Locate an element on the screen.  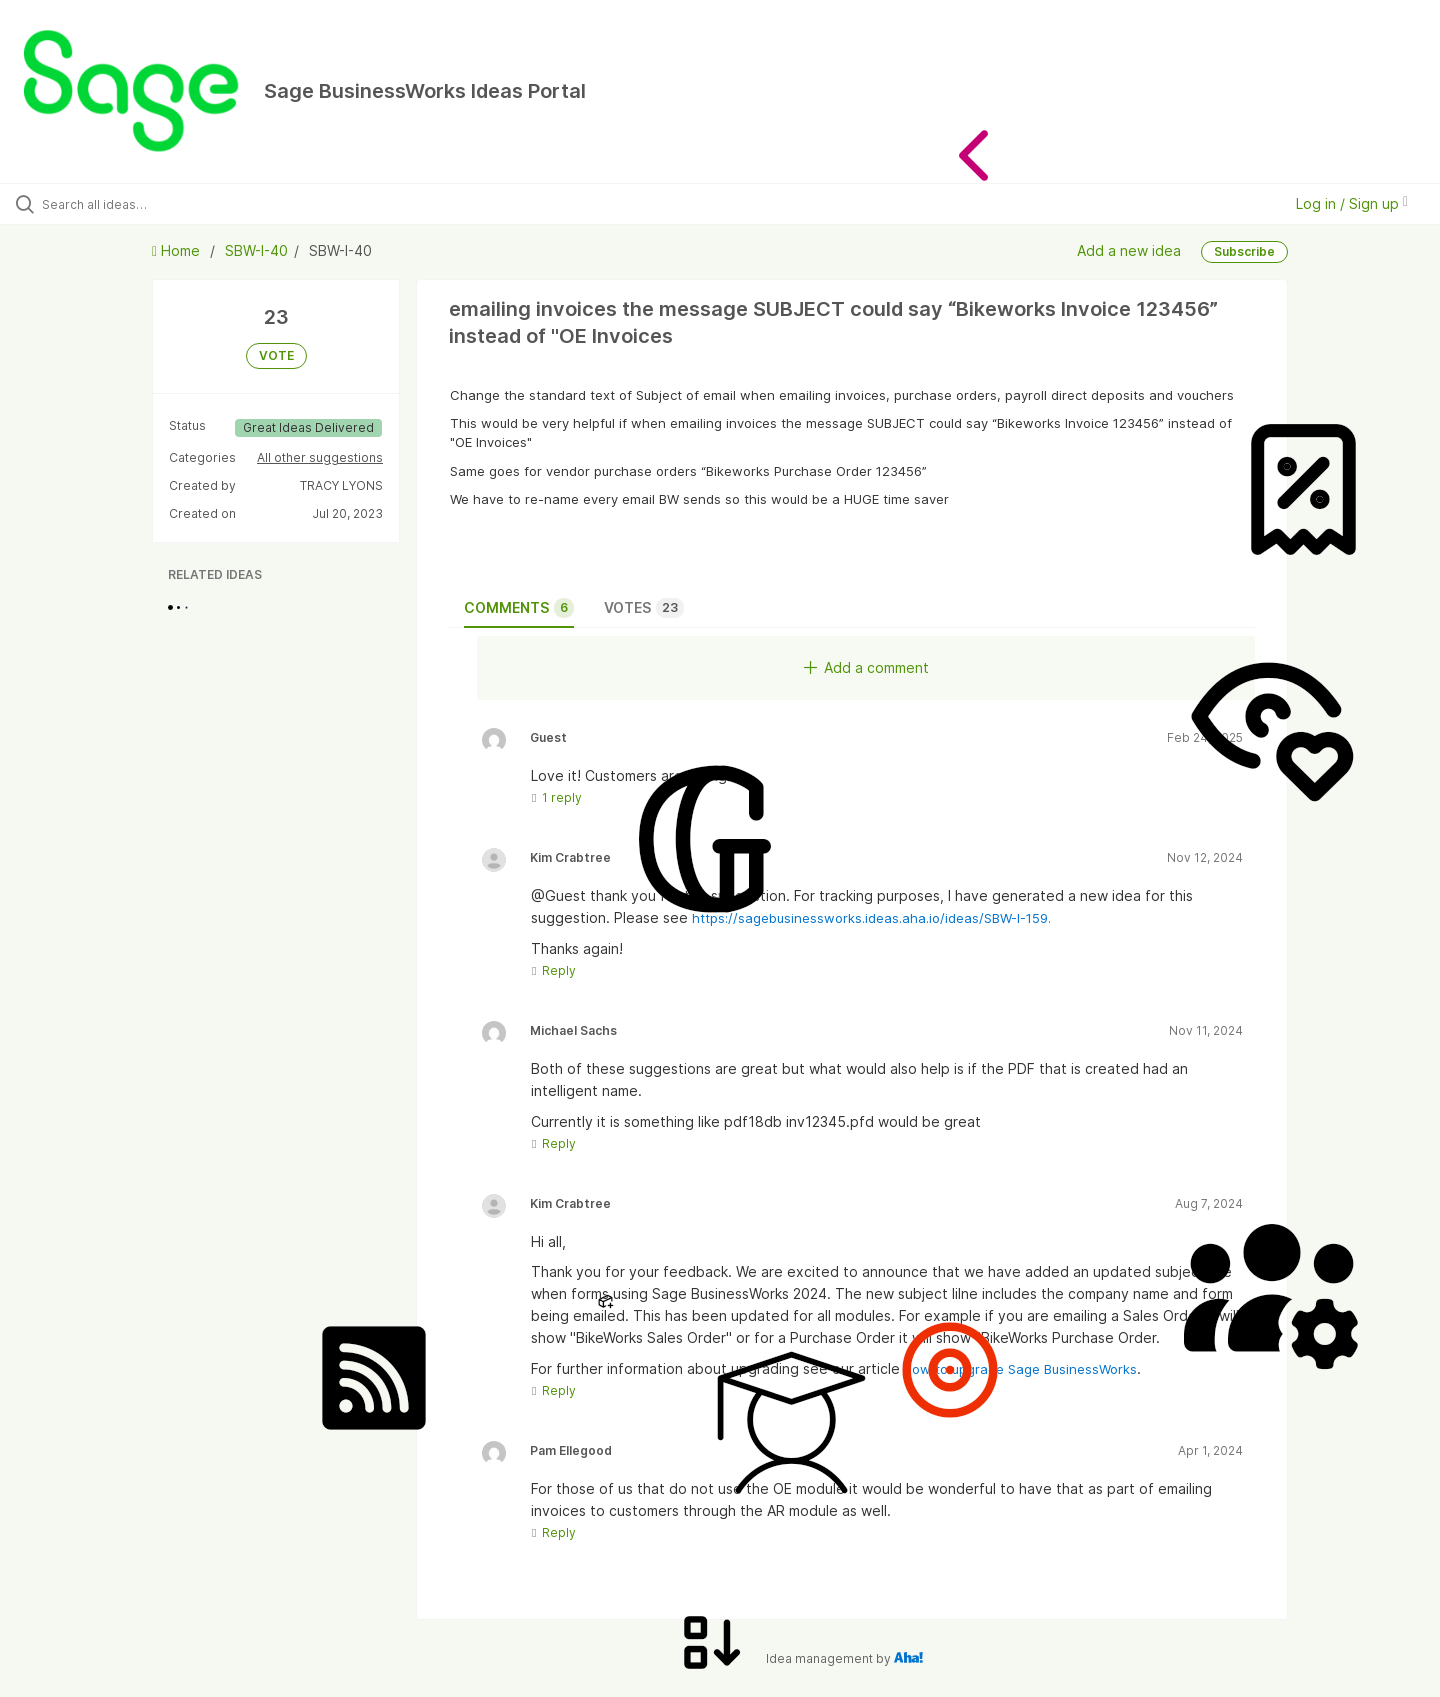
view tax receipt or invoice is located at coordinates (1303, 489).